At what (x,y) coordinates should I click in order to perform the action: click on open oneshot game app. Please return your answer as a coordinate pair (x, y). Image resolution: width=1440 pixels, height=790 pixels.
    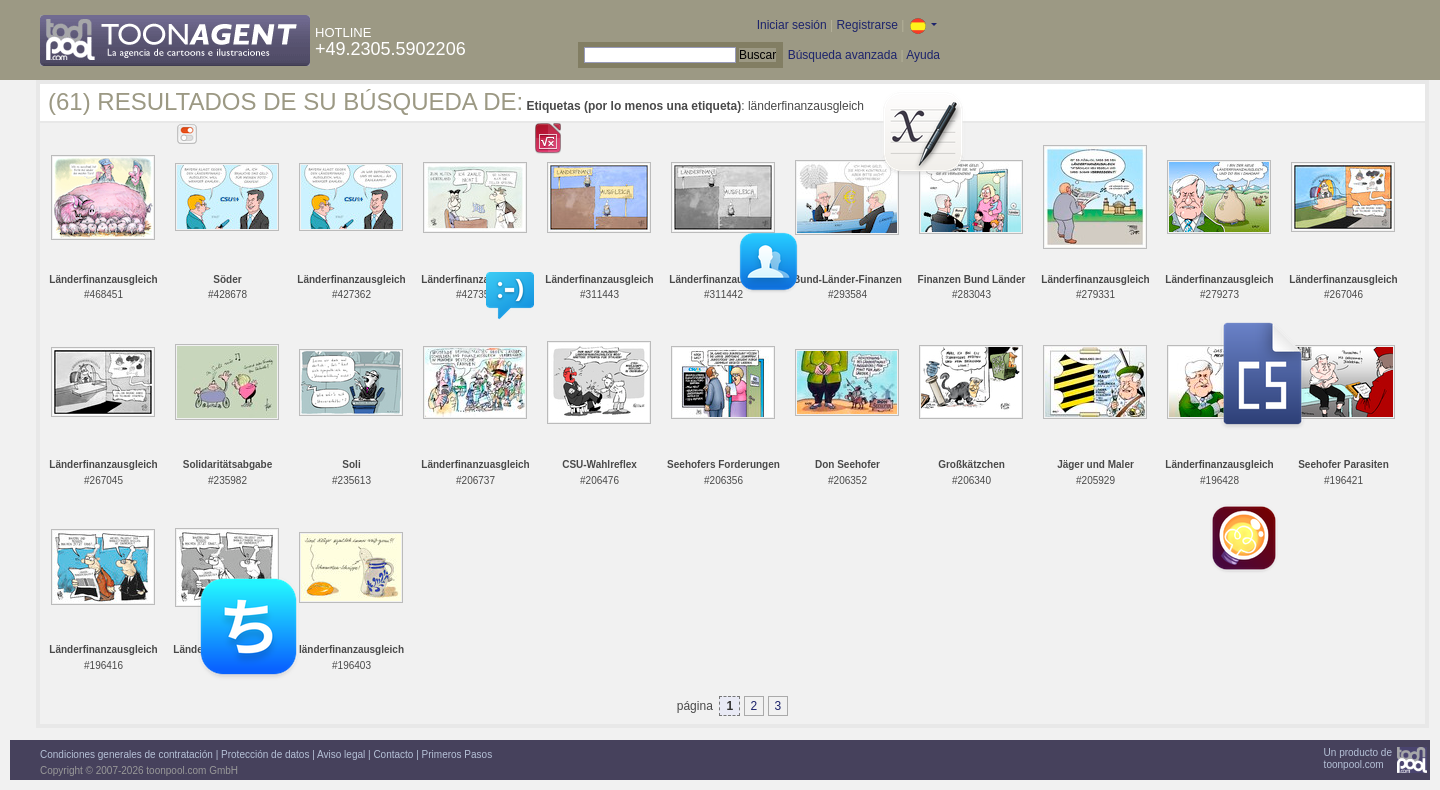
    Looking at the image, I should click on (1244, 538).